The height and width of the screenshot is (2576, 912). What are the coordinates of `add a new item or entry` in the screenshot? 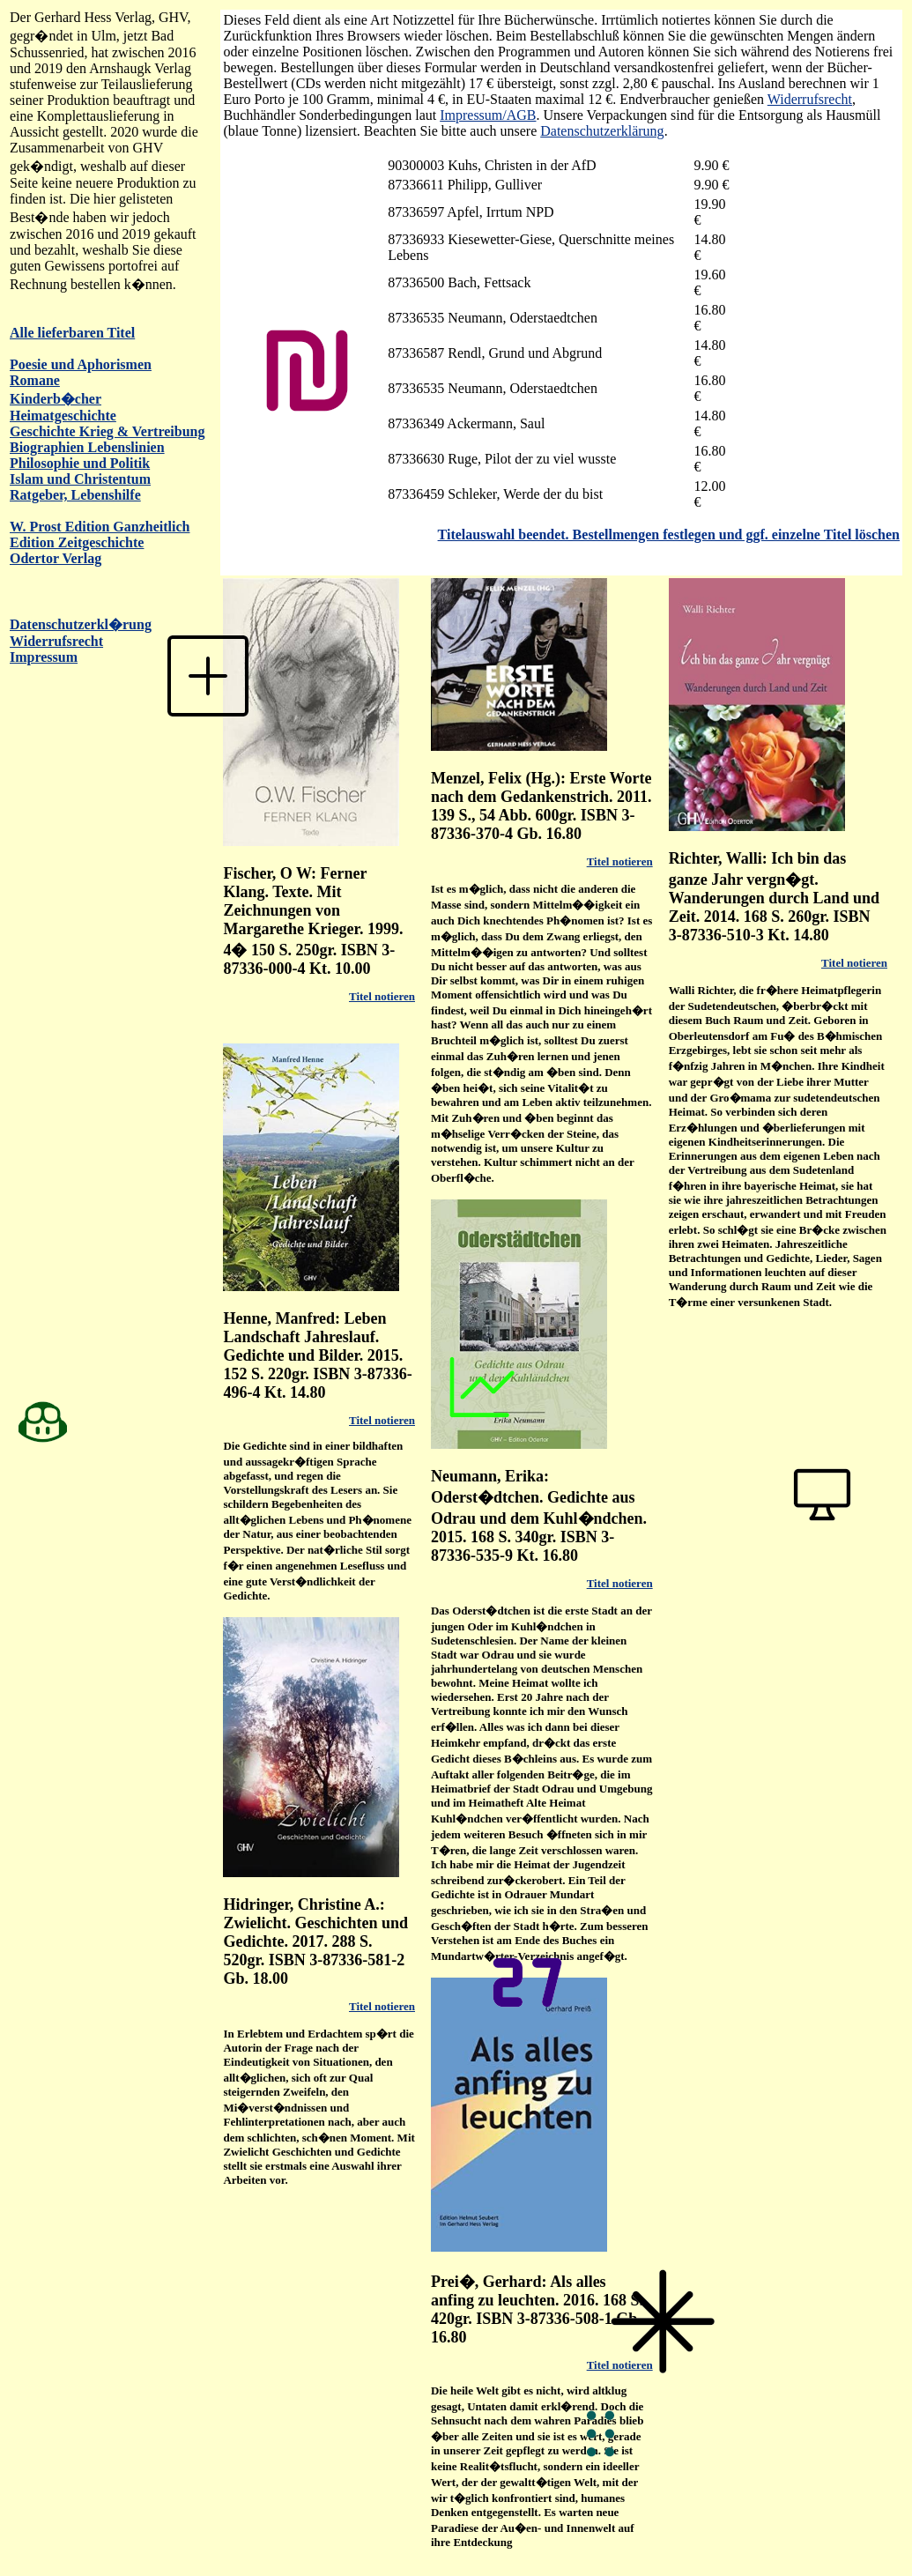 It's located at (208, 676).